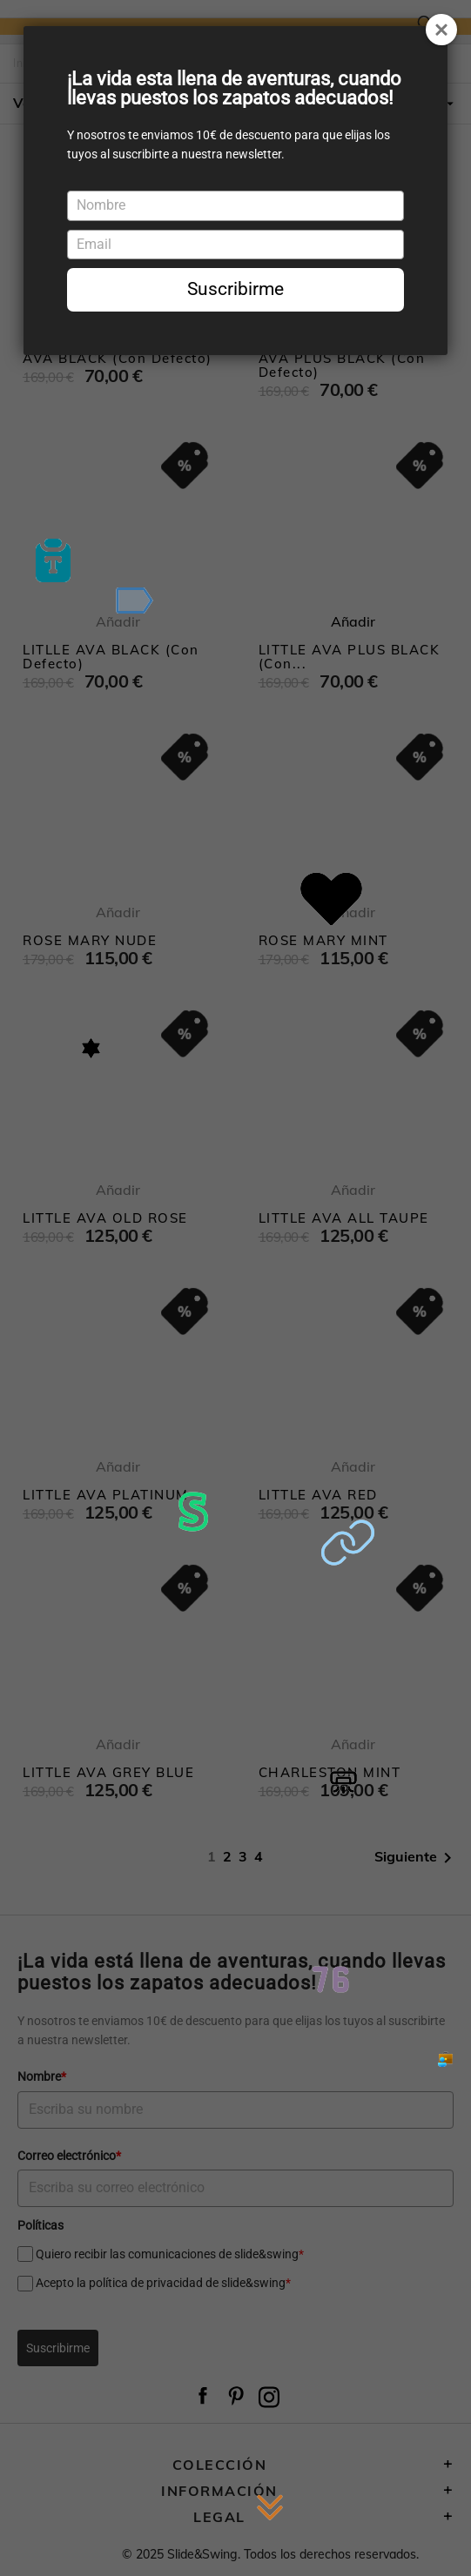  What do you see at coordinates (347, 1542) in the screenshot?
I see `copy or share a link` at bounding box center [347, 1542].